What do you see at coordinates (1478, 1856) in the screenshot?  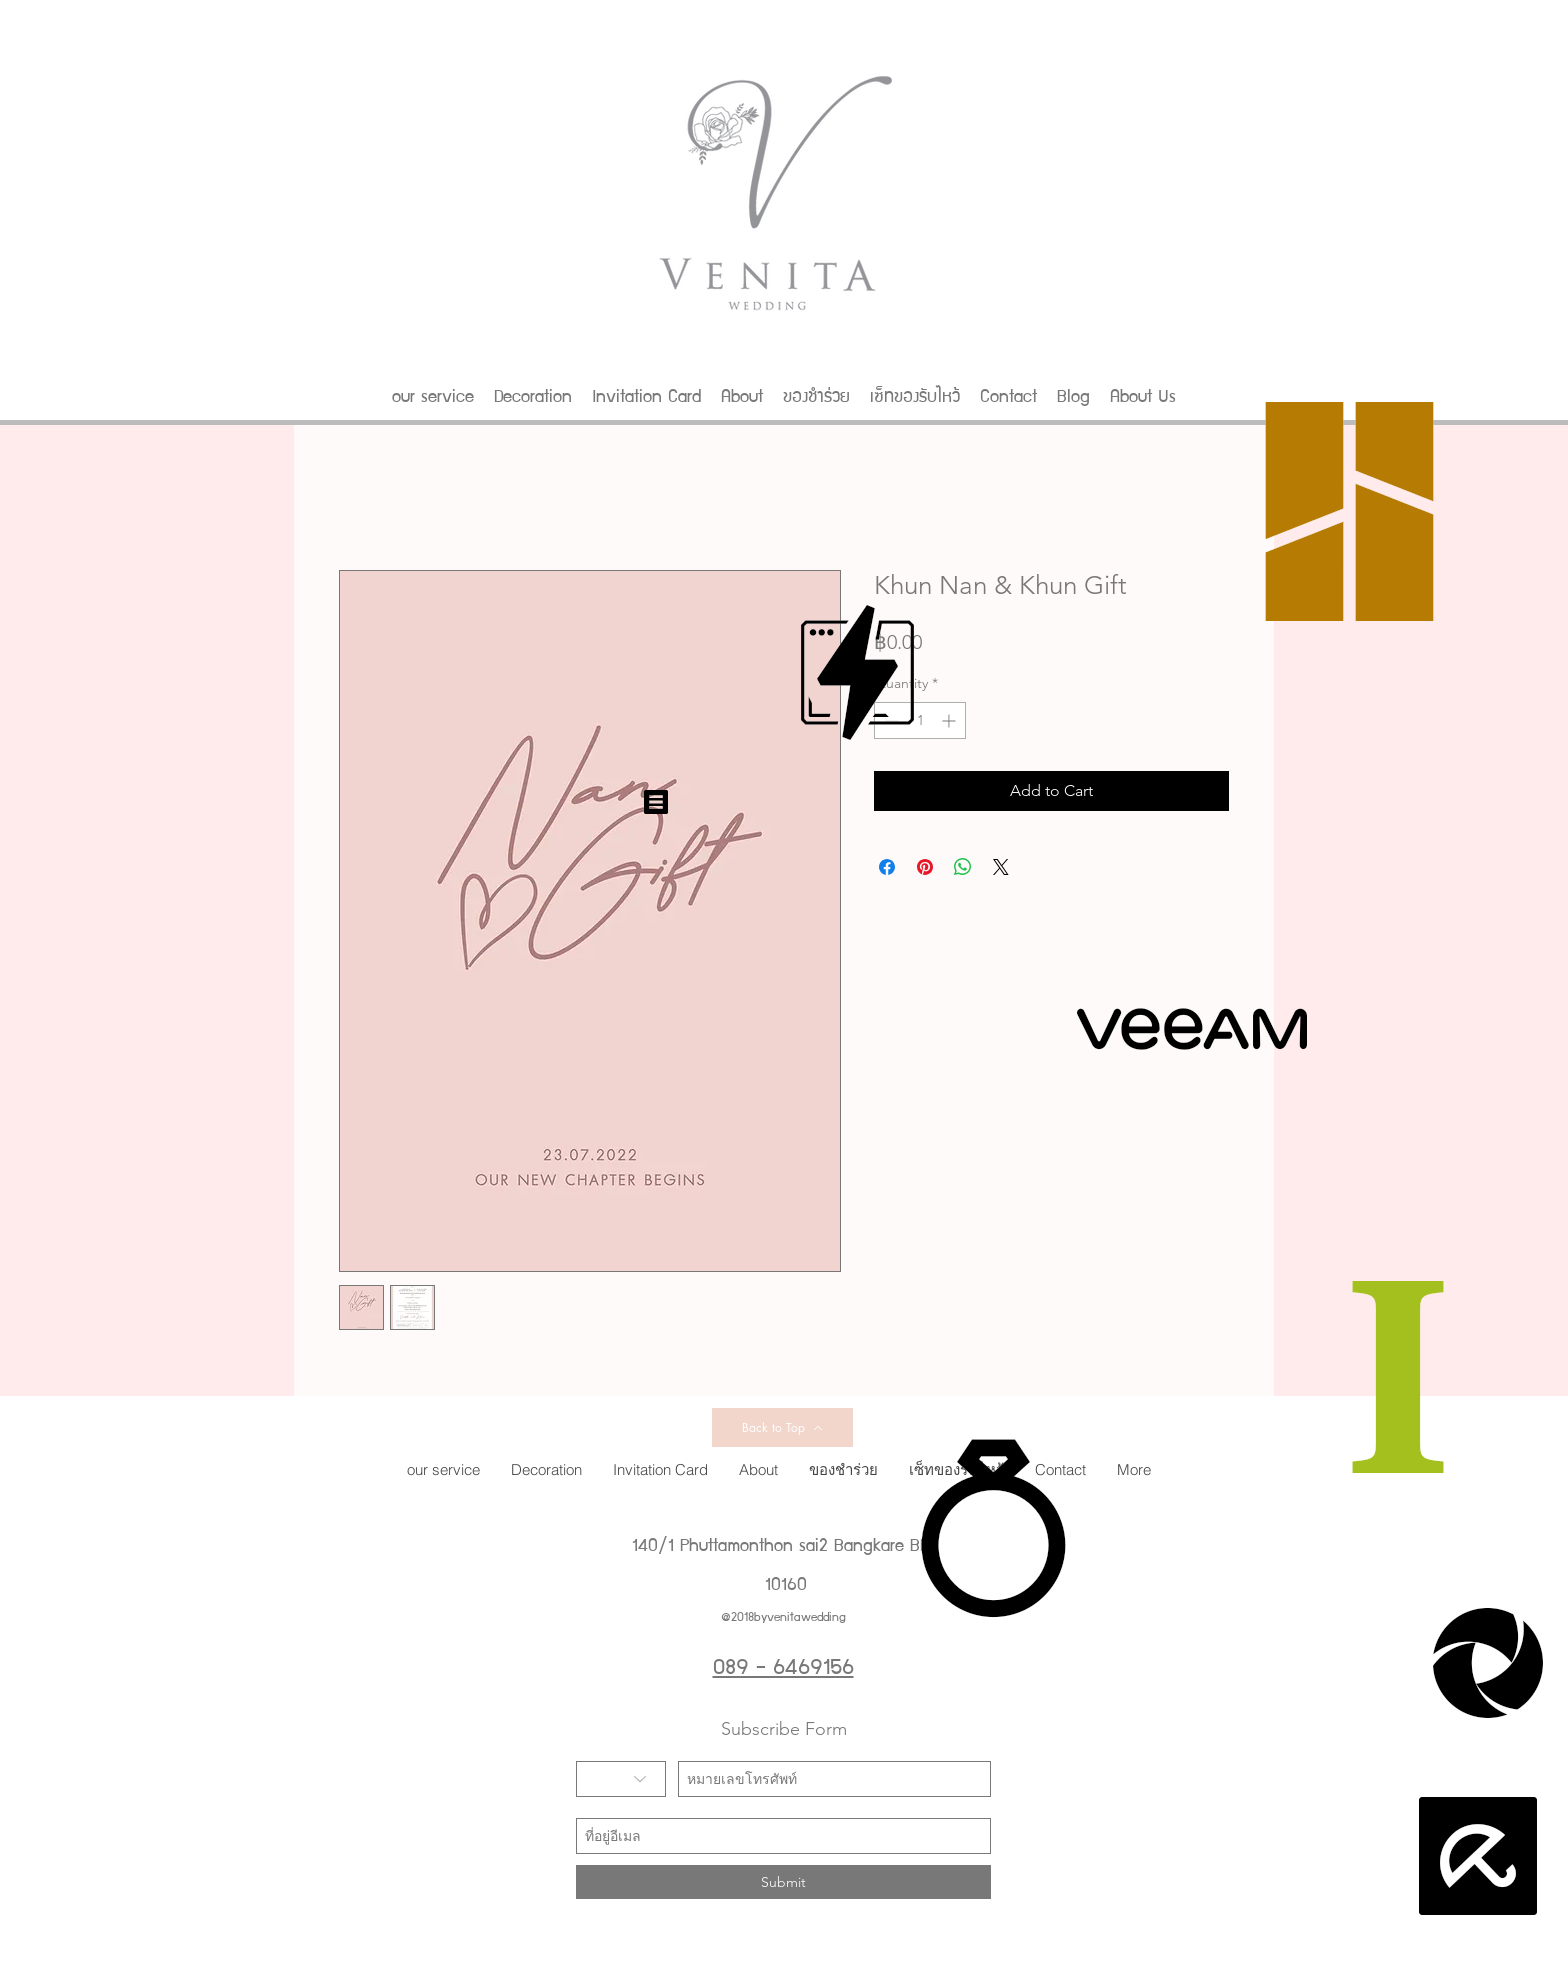 I see `open avira antivirus software` at bounding box center [1478, 1856].